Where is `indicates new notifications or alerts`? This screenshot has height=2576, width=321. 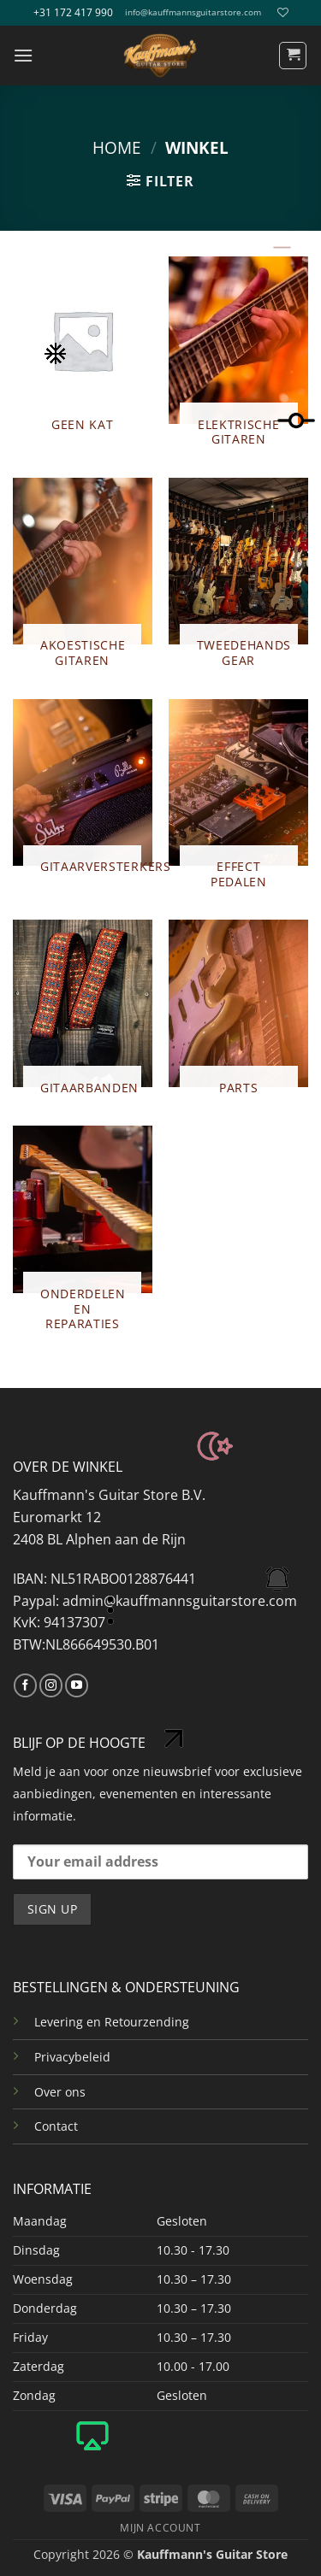
indicates new notifications or alerts is located at coordinates (277, 1579).